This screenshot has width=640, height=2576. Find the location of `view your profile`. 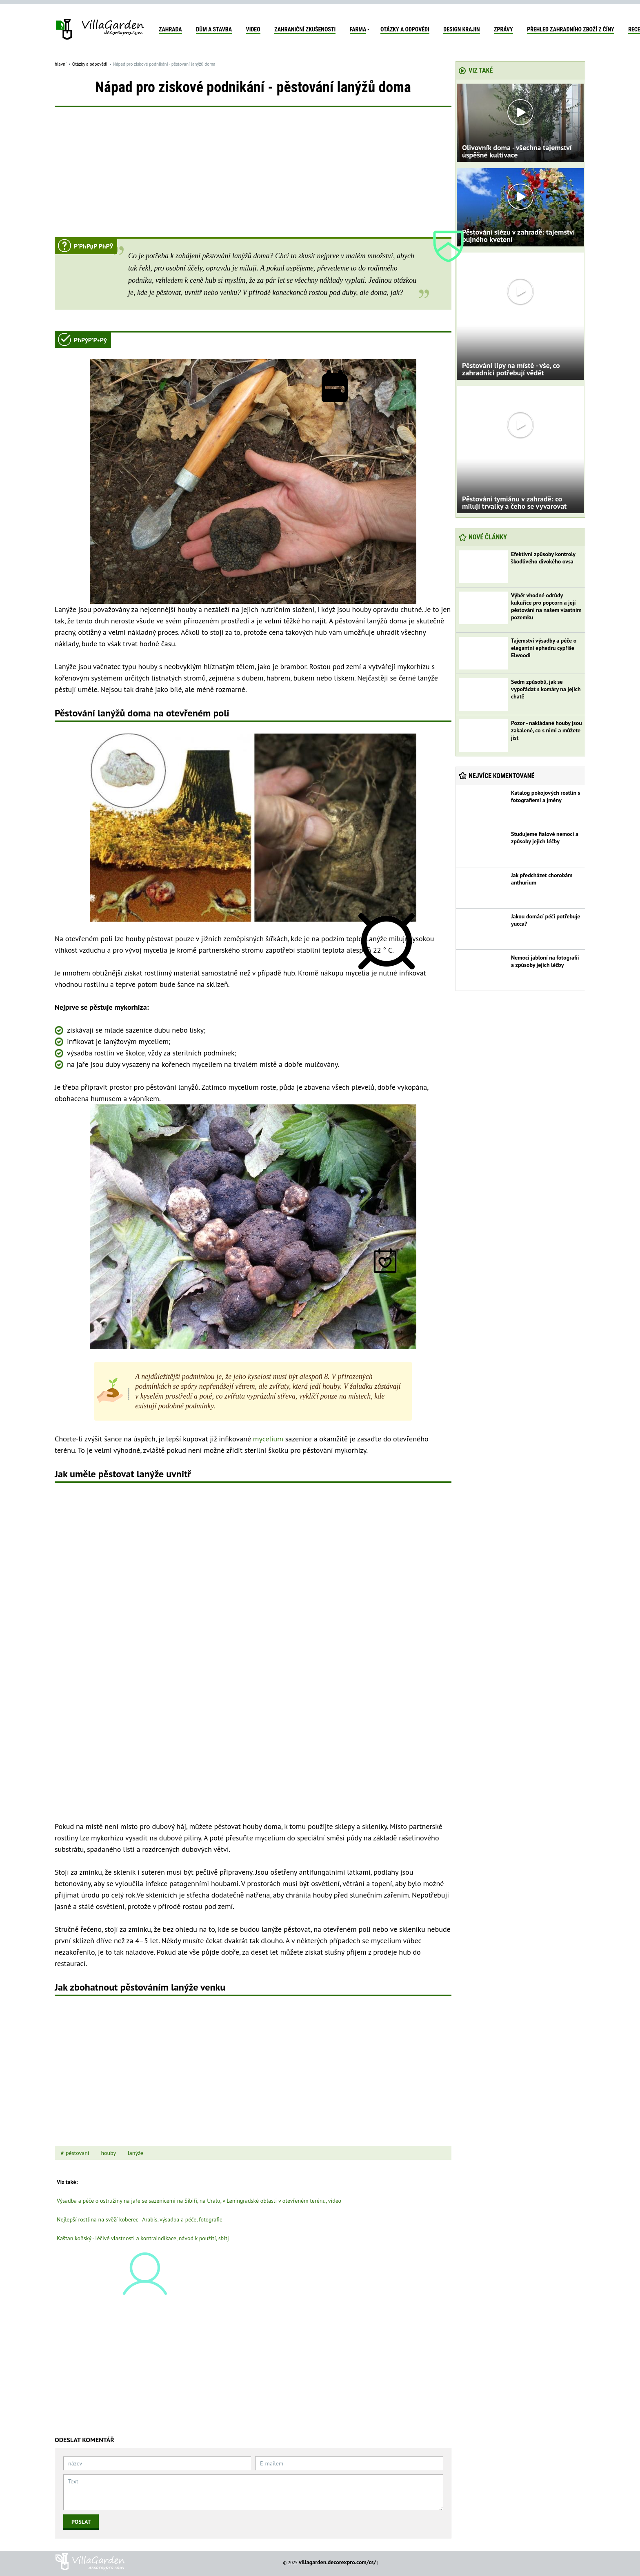

view your profile is located at coordinates (145, 2275).